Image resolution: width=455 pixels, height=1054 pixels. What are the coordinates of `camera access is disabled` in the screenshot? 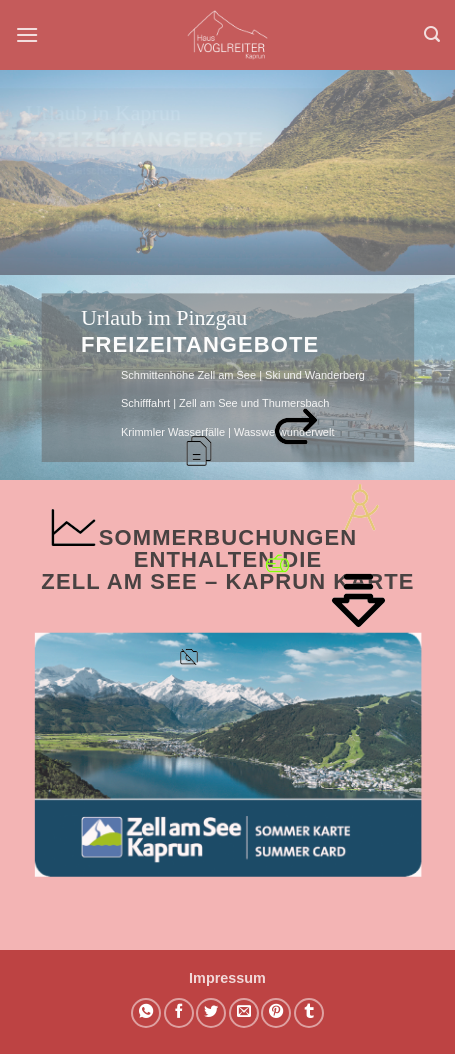 It's located at (189, 657).